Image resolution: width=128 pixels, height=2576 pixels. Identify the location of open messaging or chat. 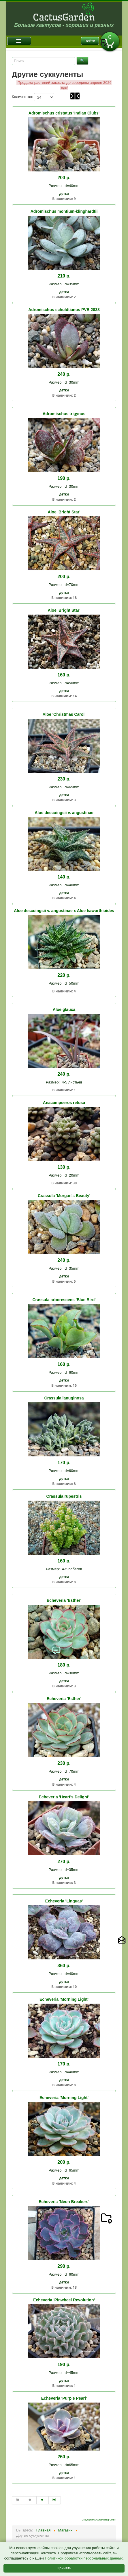
(56, 1650).